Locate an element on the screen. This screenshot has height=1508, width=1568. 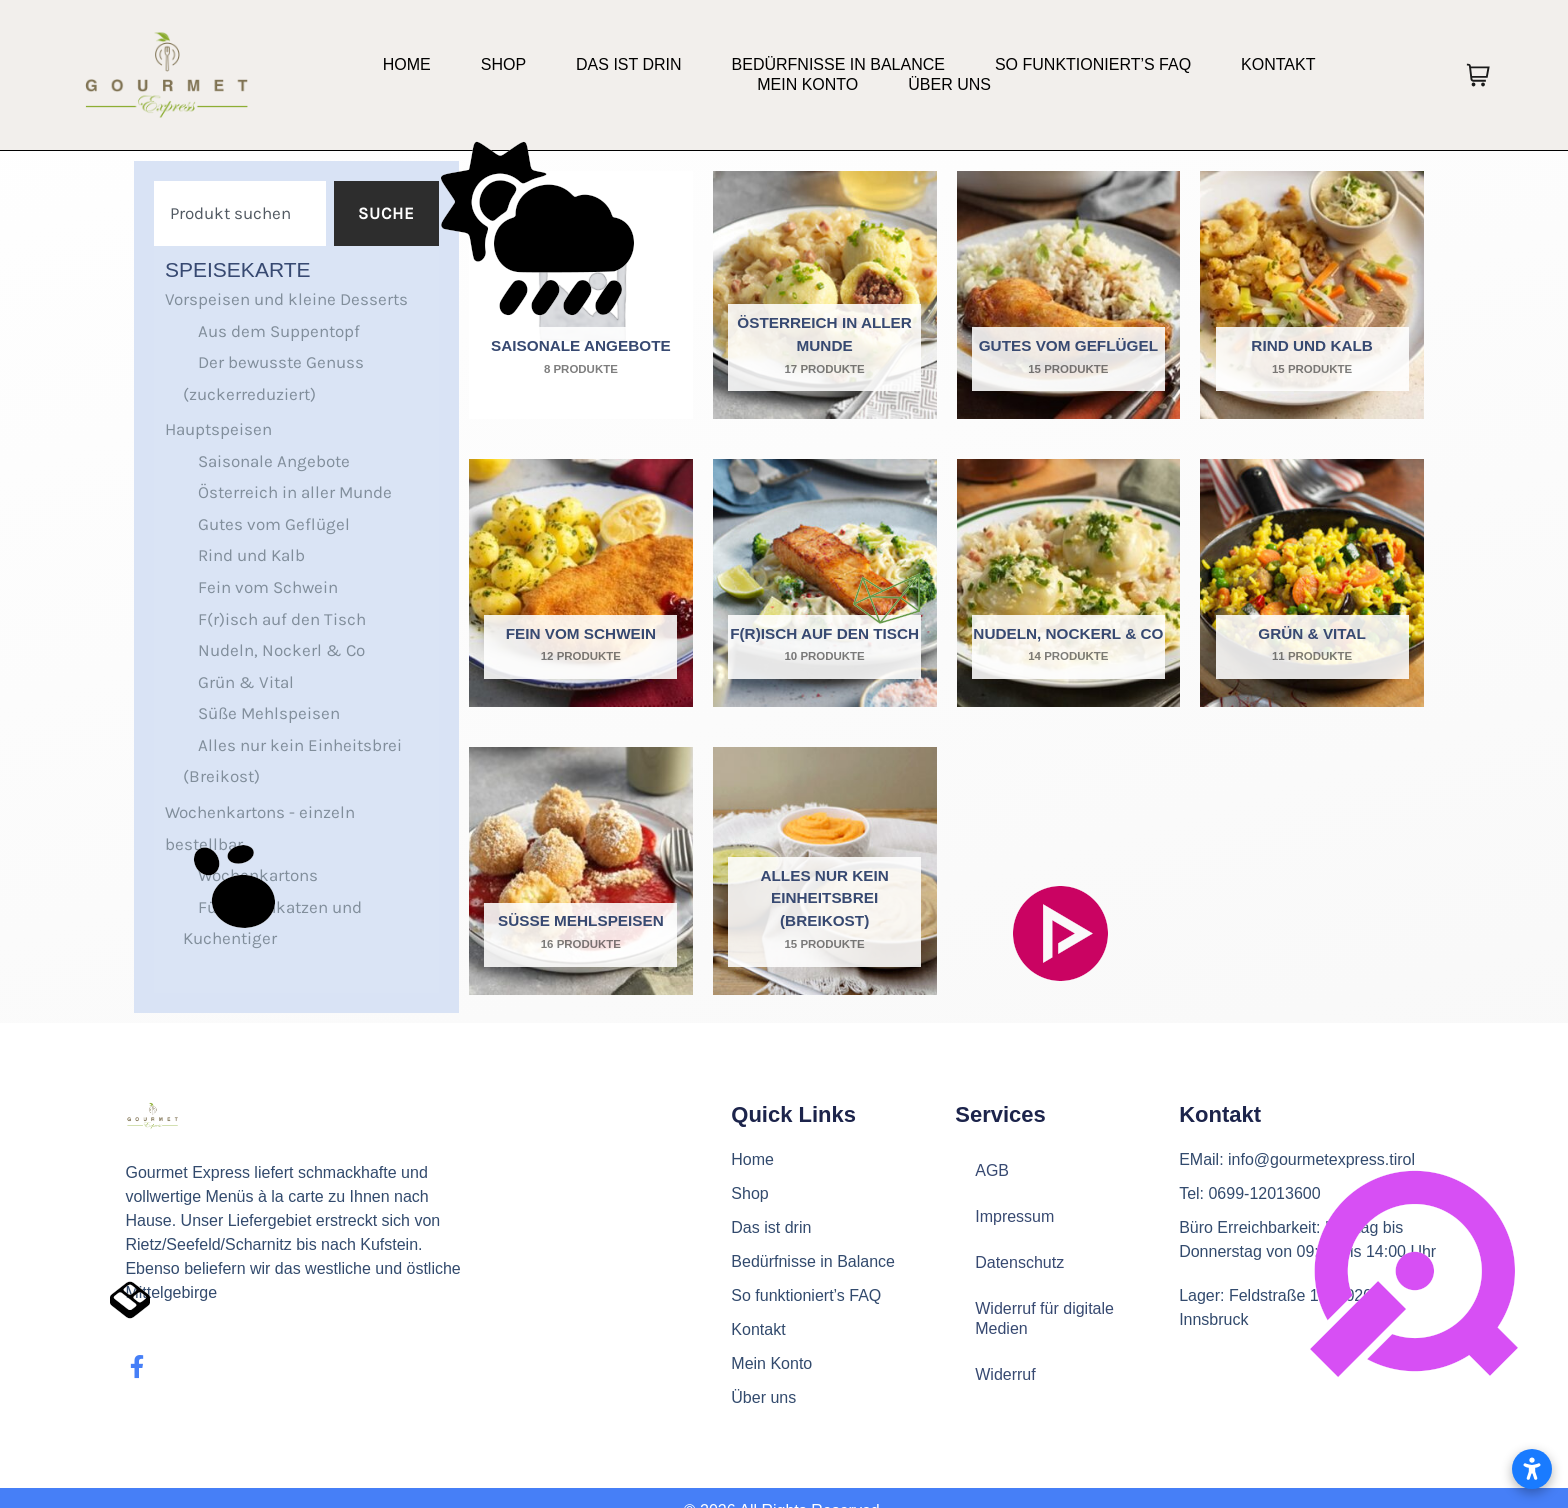
rainyun brand logo is located at coordinates (537, 228).